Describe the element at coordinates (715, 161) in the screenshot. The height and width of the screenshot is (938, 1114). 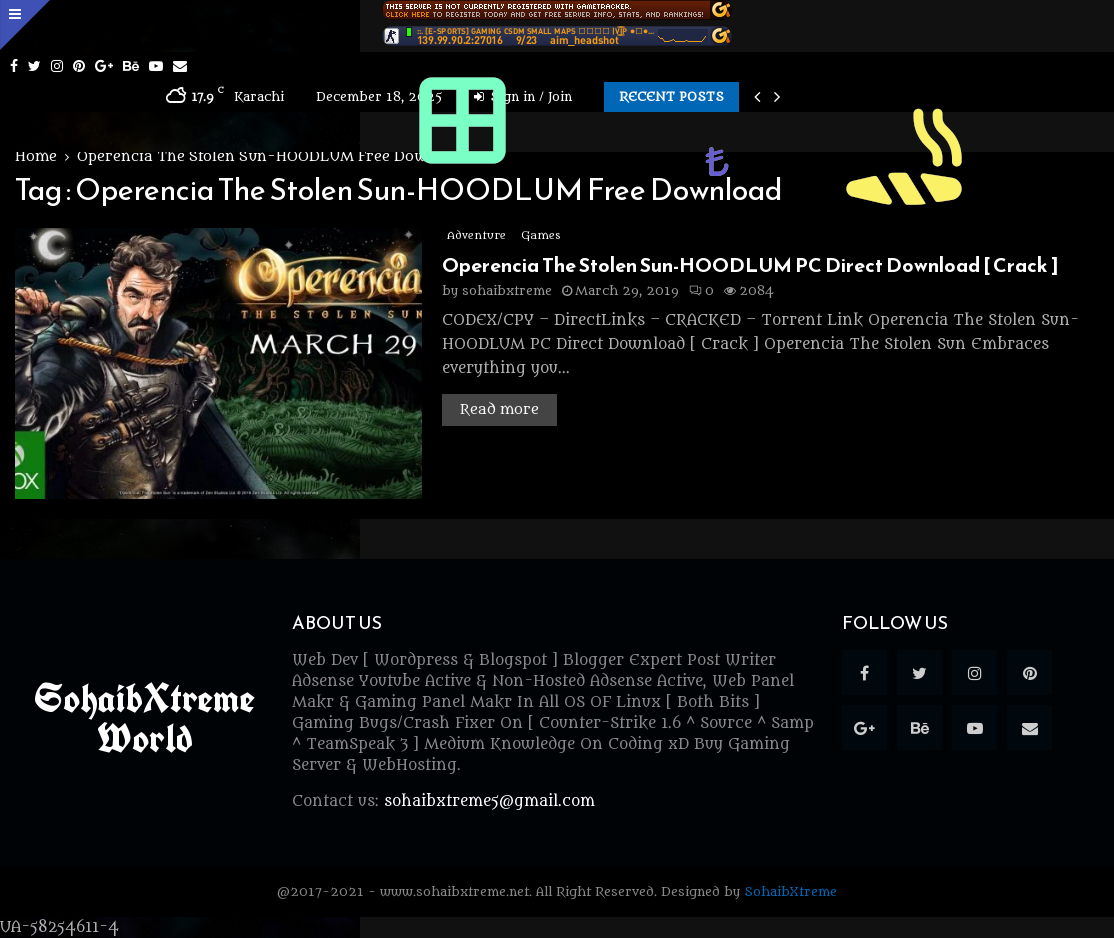
I see `indicates price or payment in turkish lira` at that location.